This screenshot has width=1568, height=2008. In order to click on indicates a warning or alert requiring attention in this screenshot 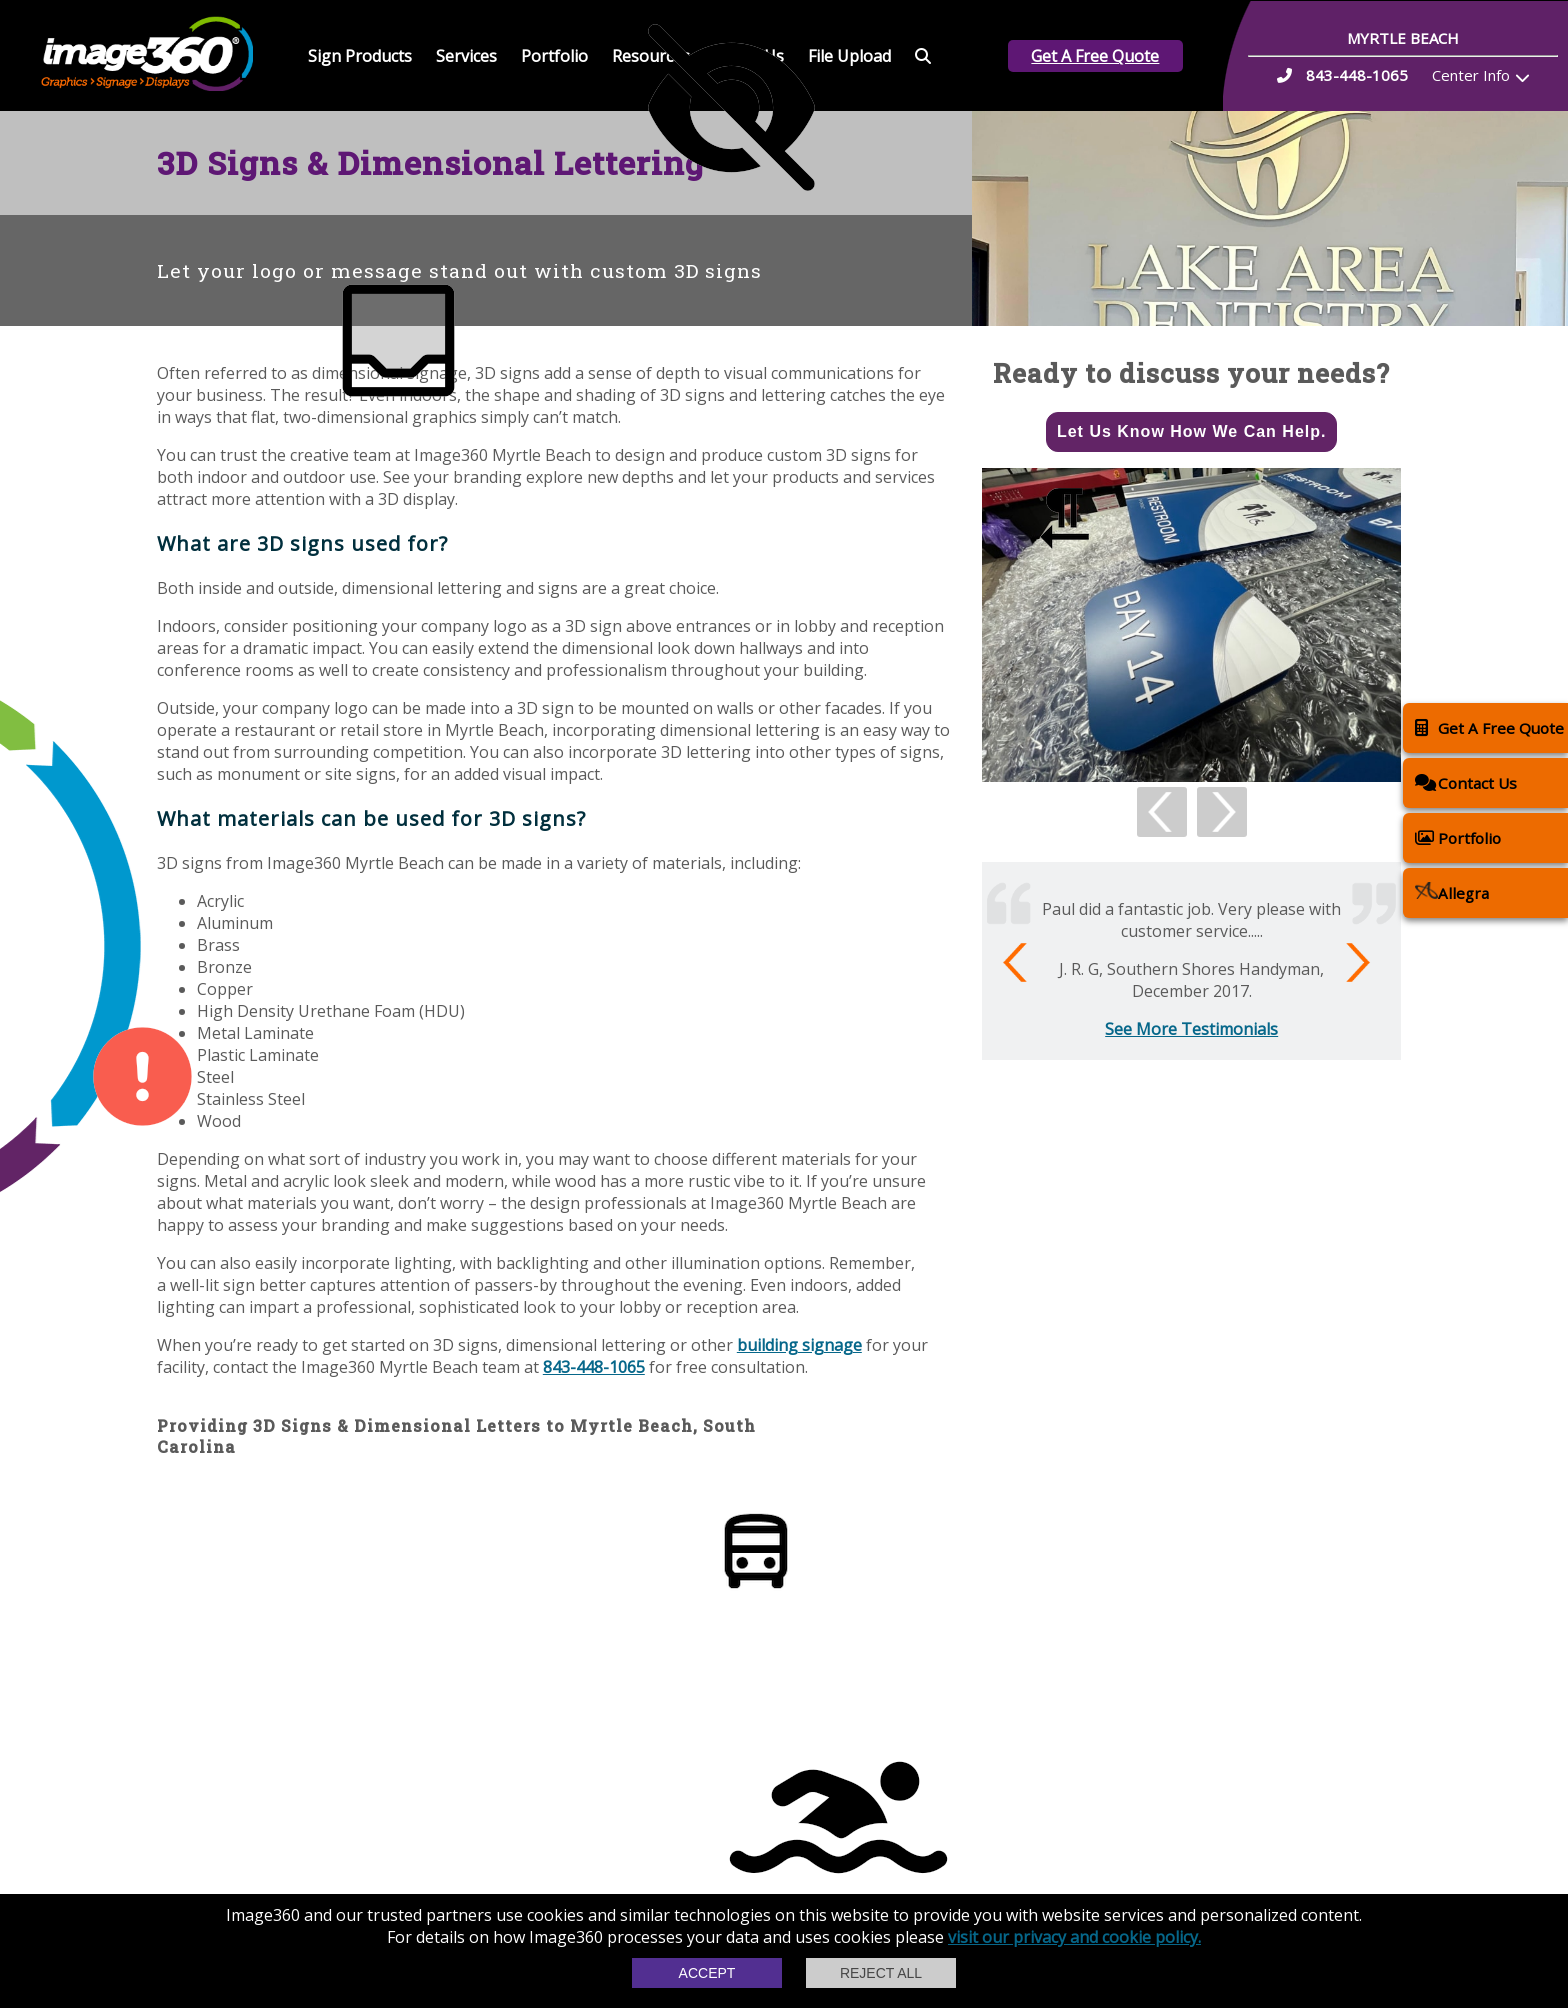, I will do `click(142, 1076)`.